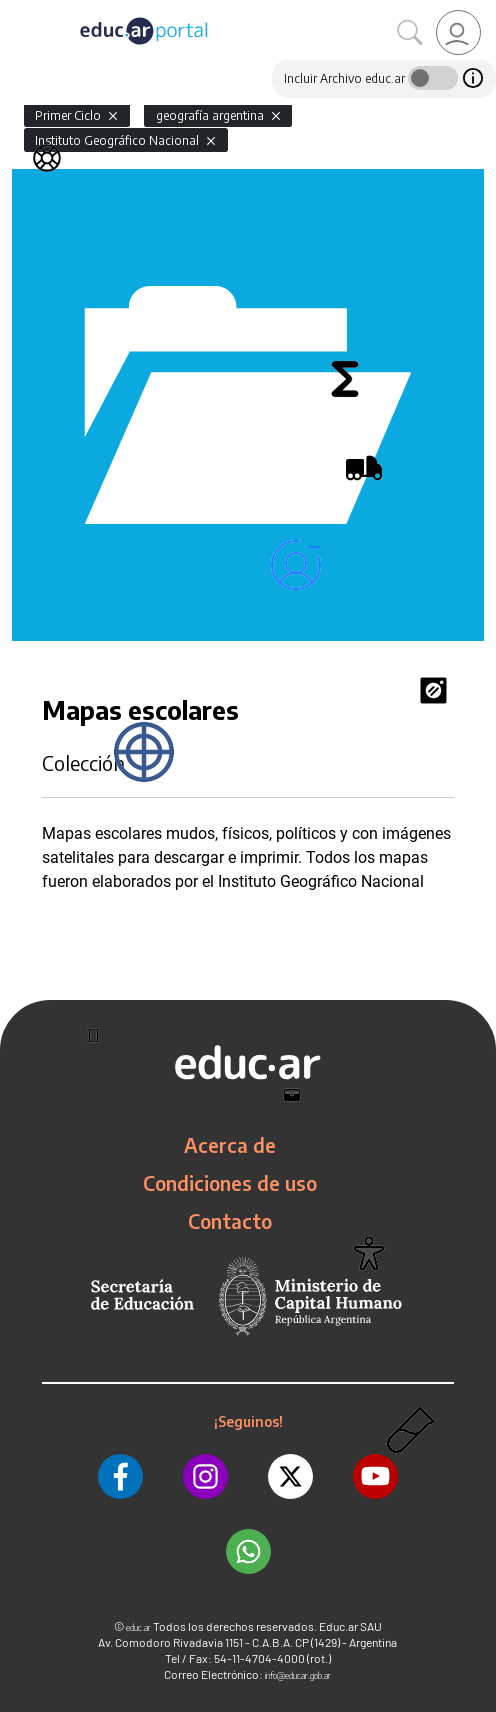 The image size is (496, 1712). What do you see at coordinates (369, 1254) in the screenshot?
I see `accessibility settings or features` at bounding box center [369, 1254].